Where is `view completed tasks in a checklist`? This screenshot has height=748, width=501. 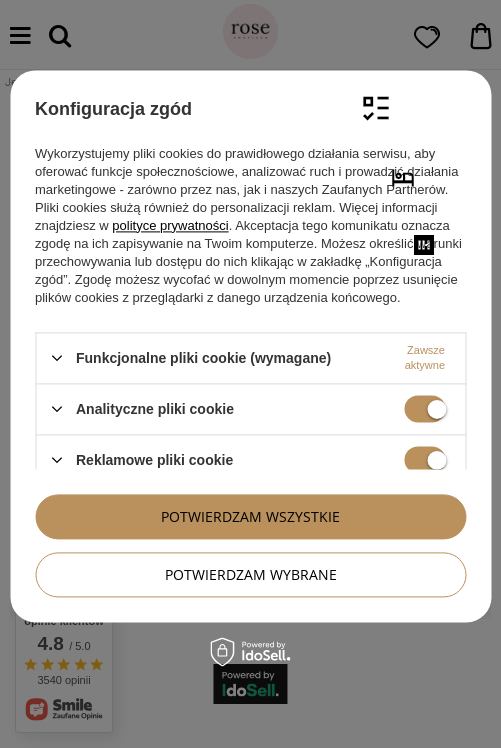
view completed tasks in a checklist is located at coordinates (376, 108).